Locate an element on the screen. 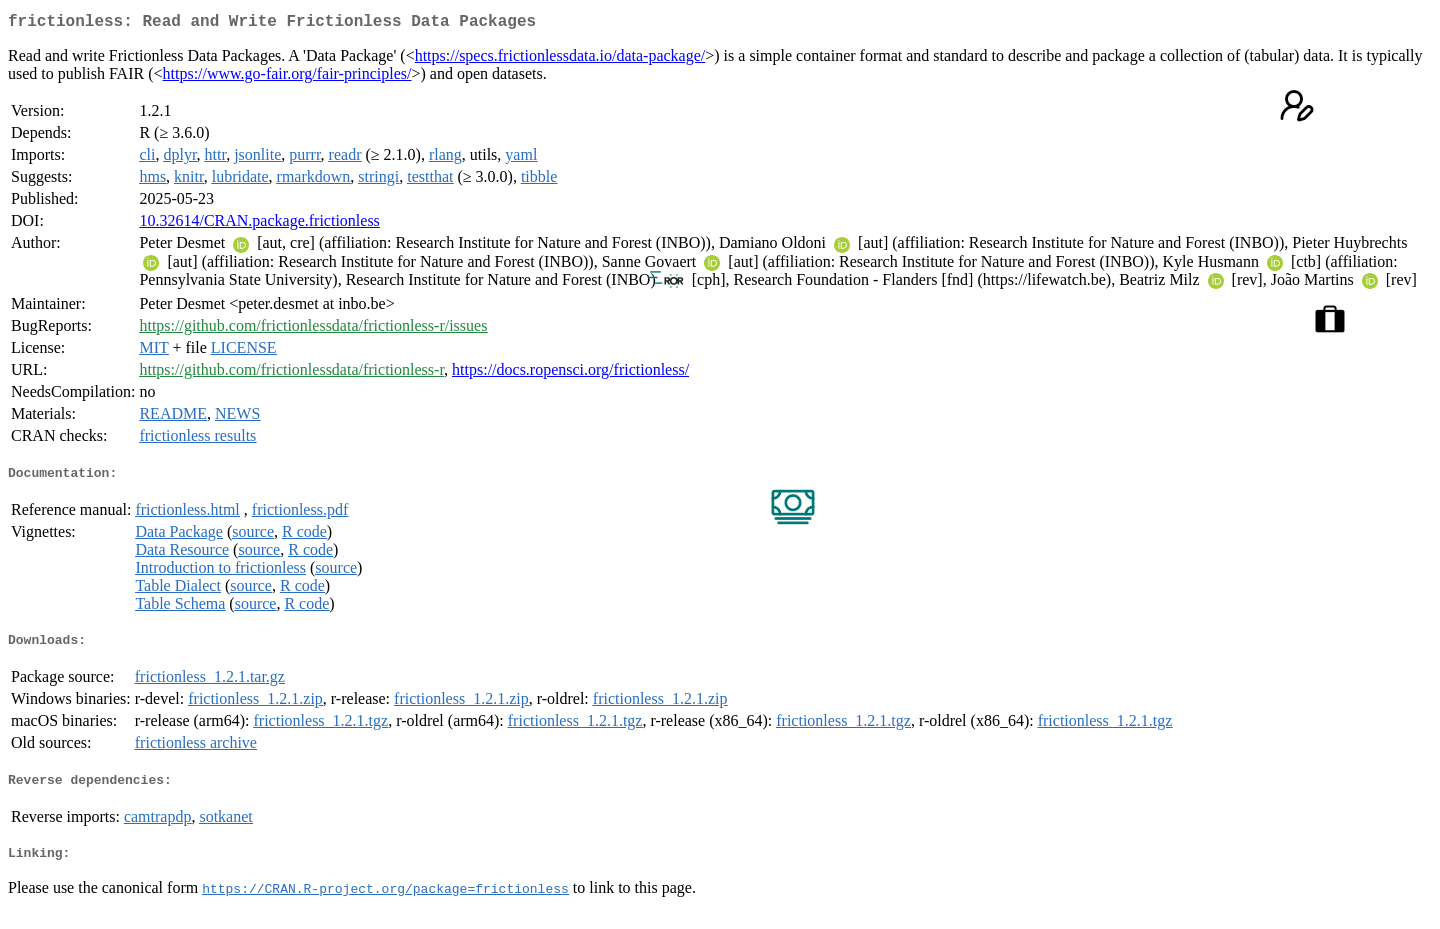 This screenshot has width=1440, height=929. view your cash balance is located at coordinates (793, 507).